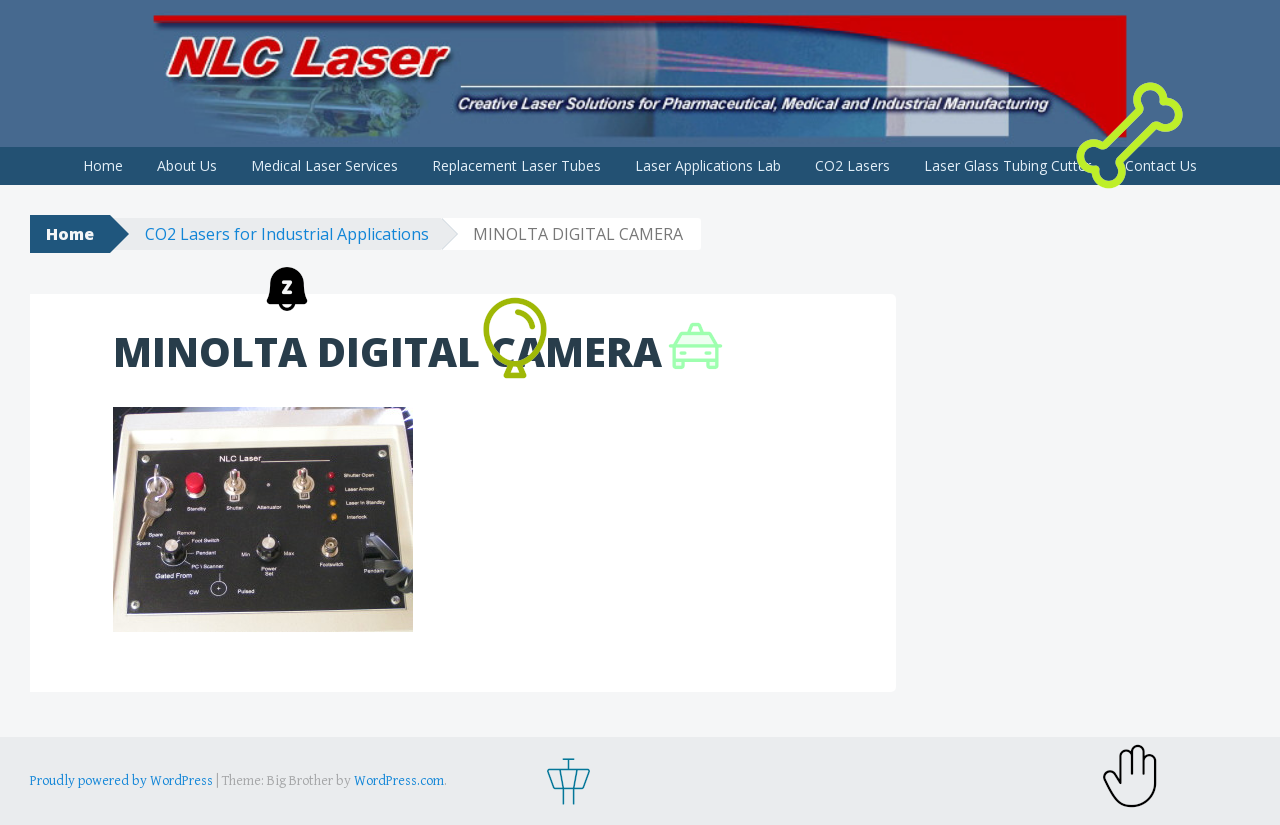  Describe the element at coordinates (287, 289) in the screenshot. I see `mute notifications or enable do not disturb mode` at that location.